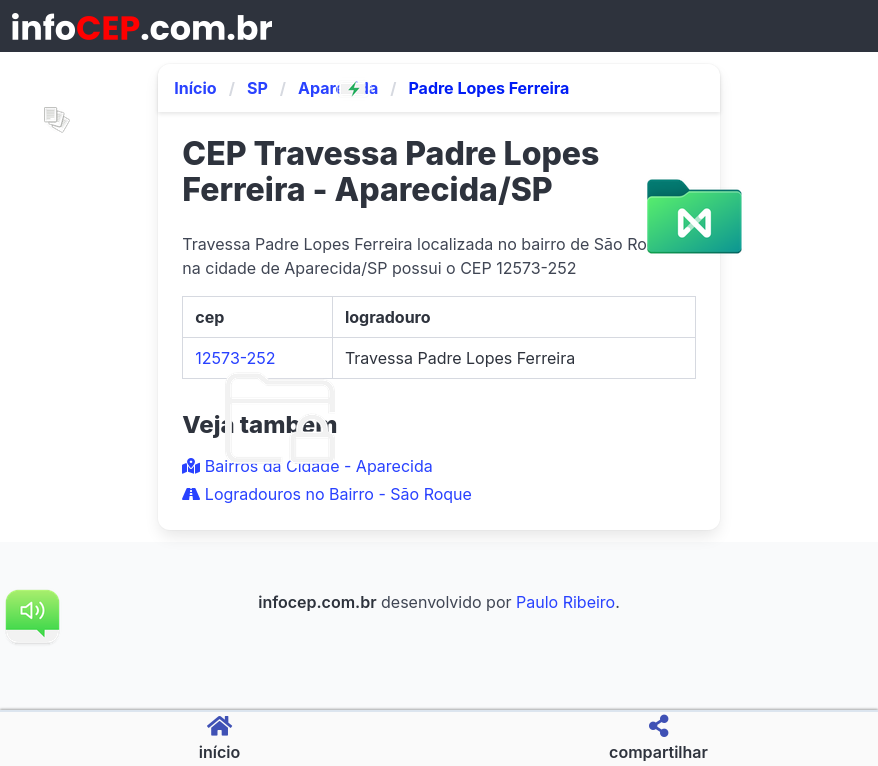  What do you see at coordinates (280, 418) in the screenshot?
I see `access encrypted vault storage` at bounding box center [280, 418].